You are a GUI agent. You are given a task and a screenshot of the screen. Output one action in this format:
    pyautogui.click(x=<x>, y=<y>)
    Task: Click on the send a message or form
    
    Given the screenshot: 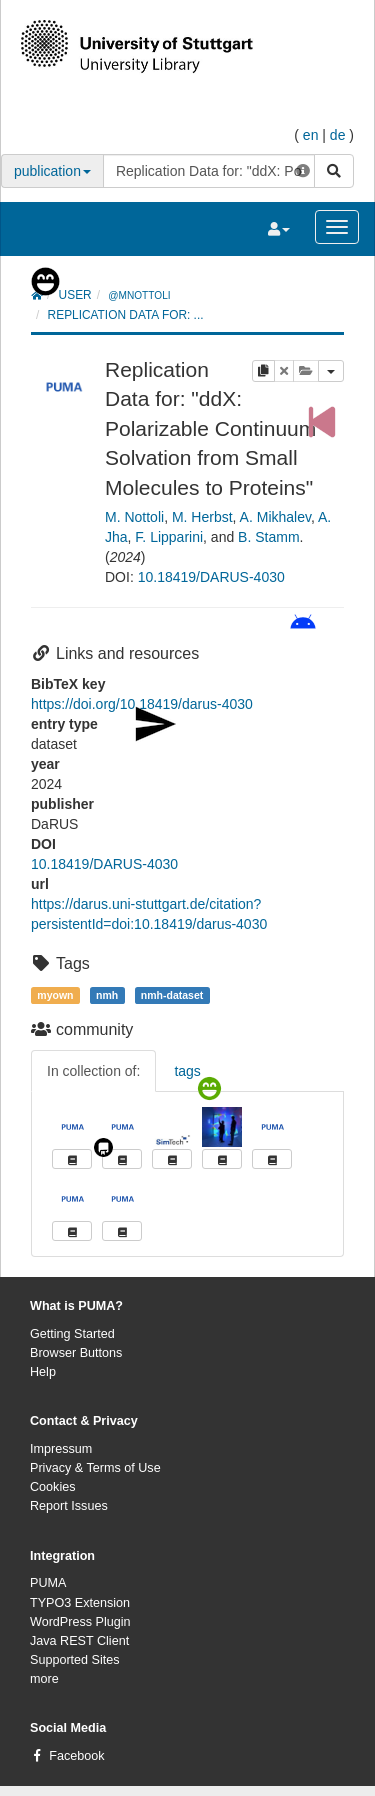 What is the action you would take?
    pyautogui.click(x=155, y=724)
    